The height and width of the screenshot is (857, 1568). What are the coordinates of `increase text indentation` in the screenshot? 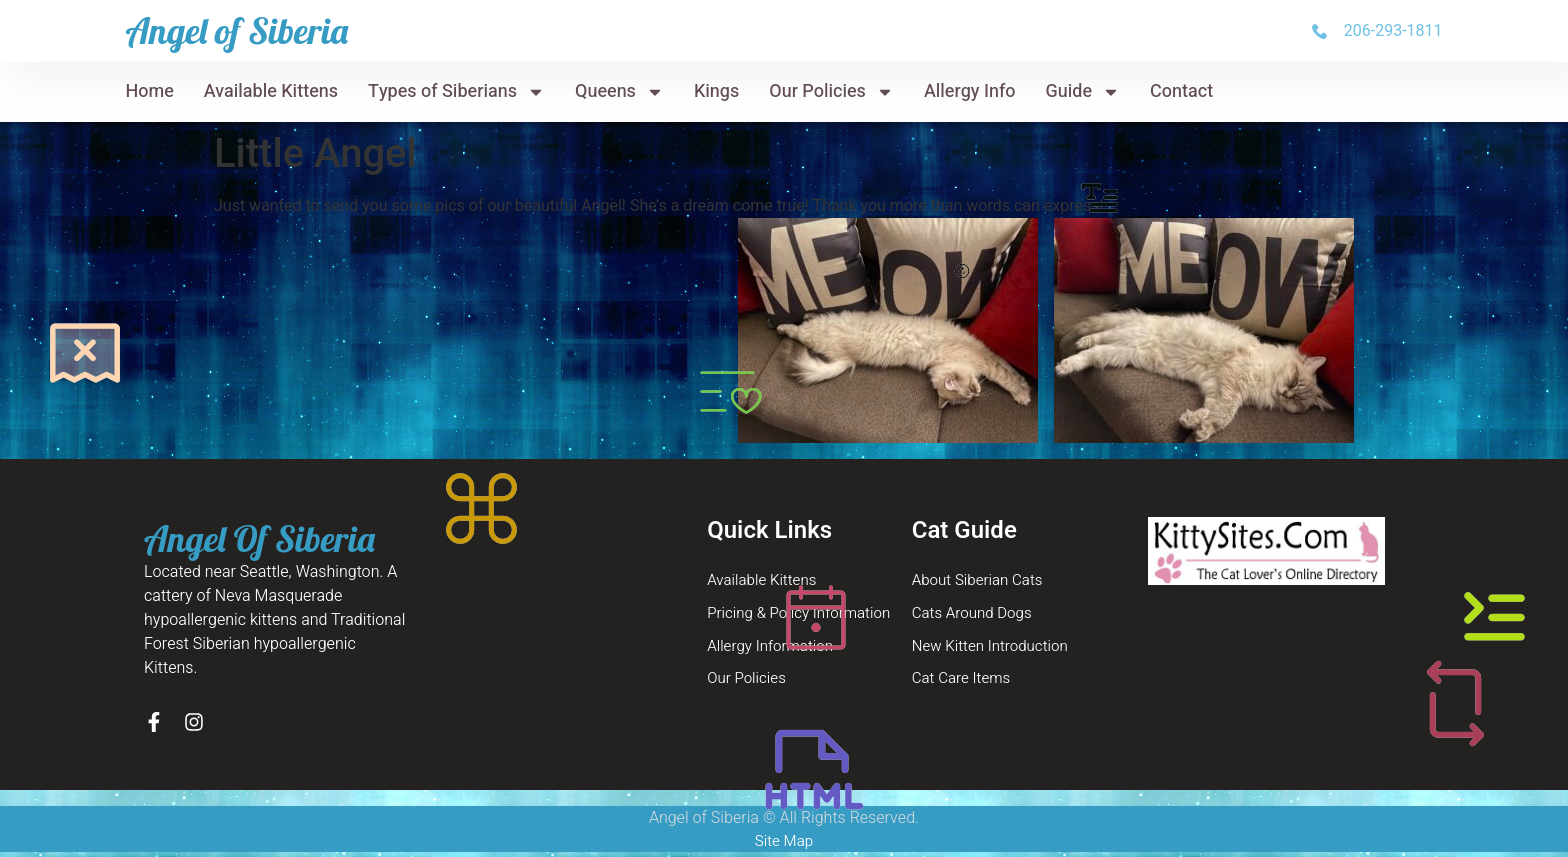 It's located at (1494, 617).